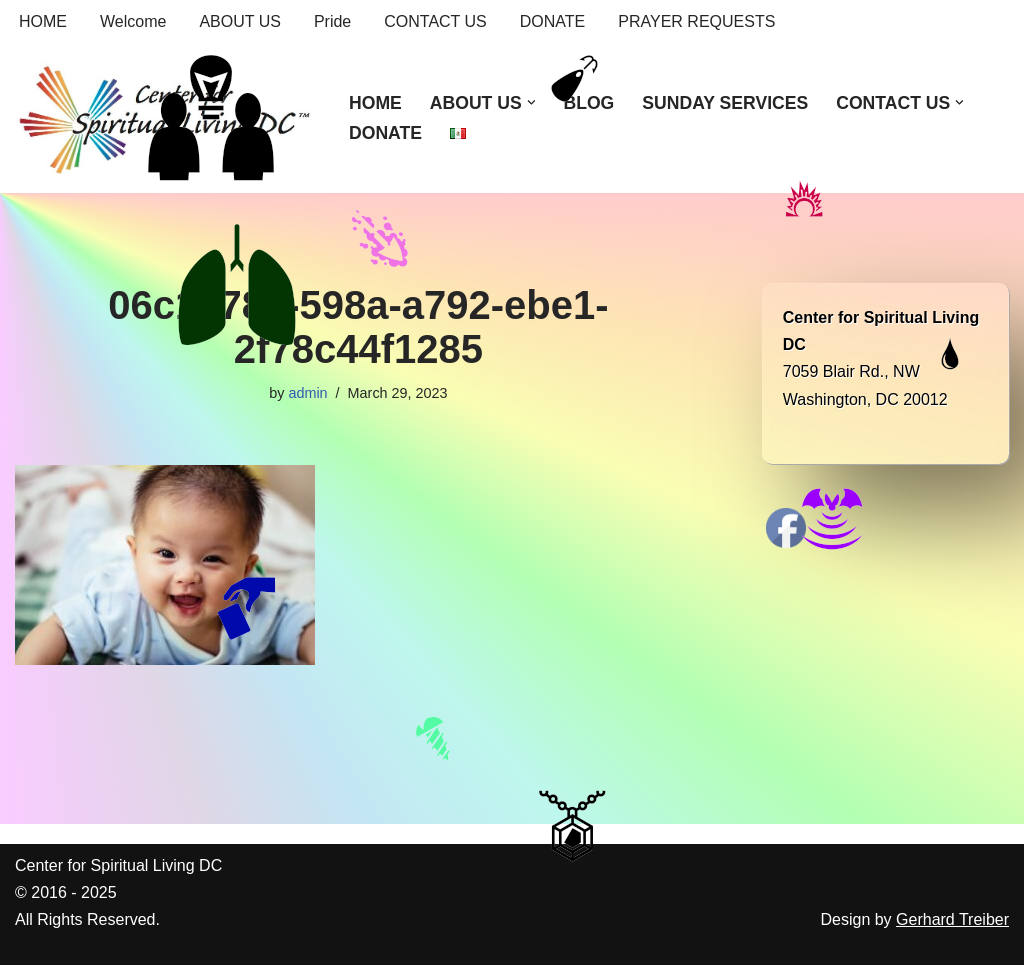 This screenshot has width=1024, height=965. What do you see at coordinates (573, 826) in the screenshot?
I see `view jewelry or accessories inventory` at bounding box center [573, 826].